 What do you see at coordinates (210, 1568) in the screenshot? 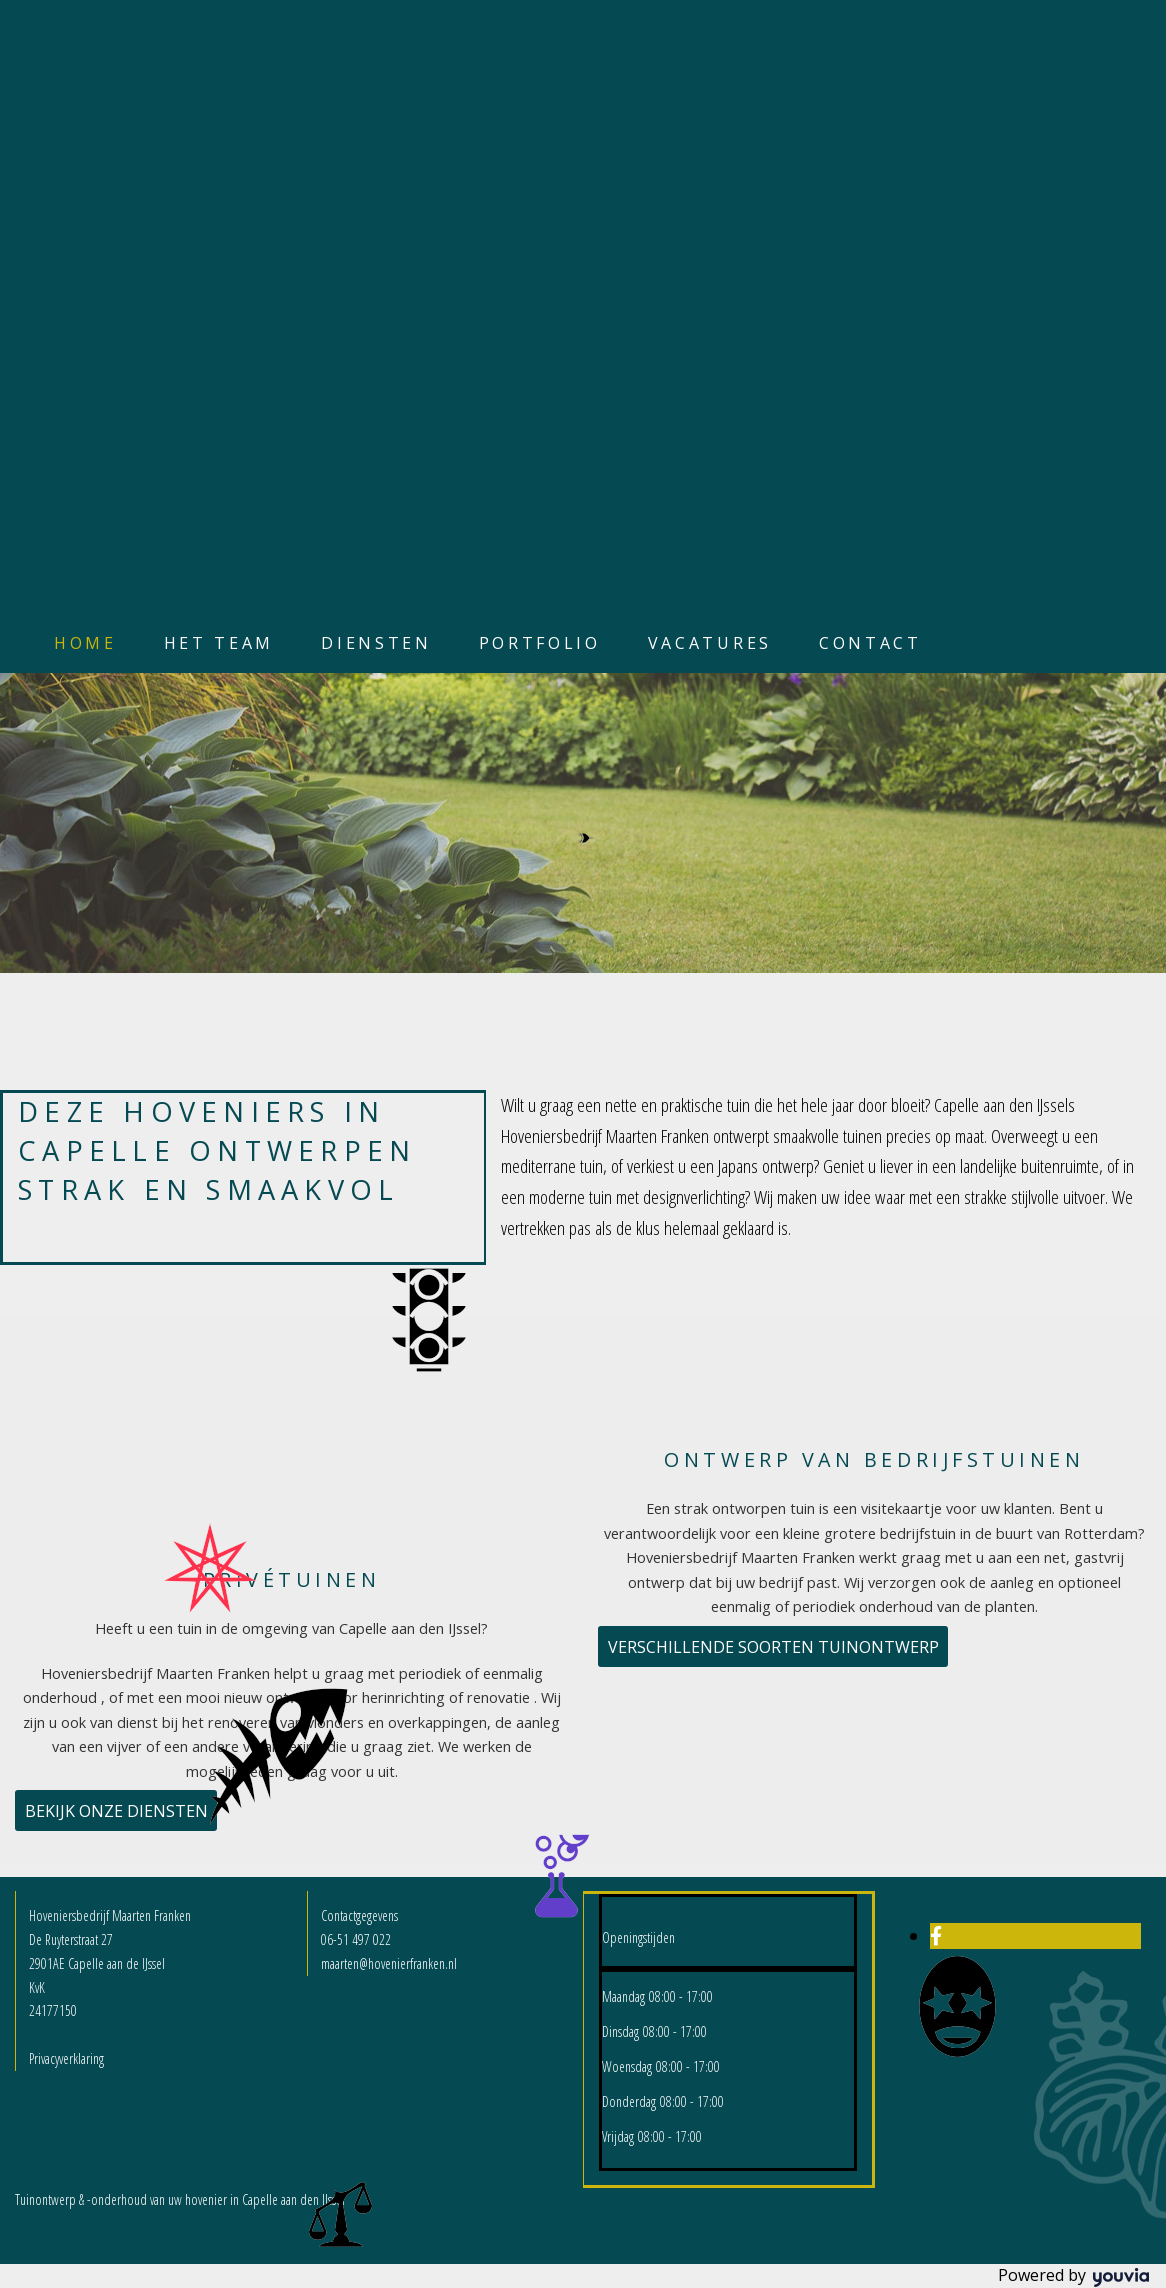
I see `a seven-pointed star symbol for mystical or magical elements` at bounding box center [210, 1568].